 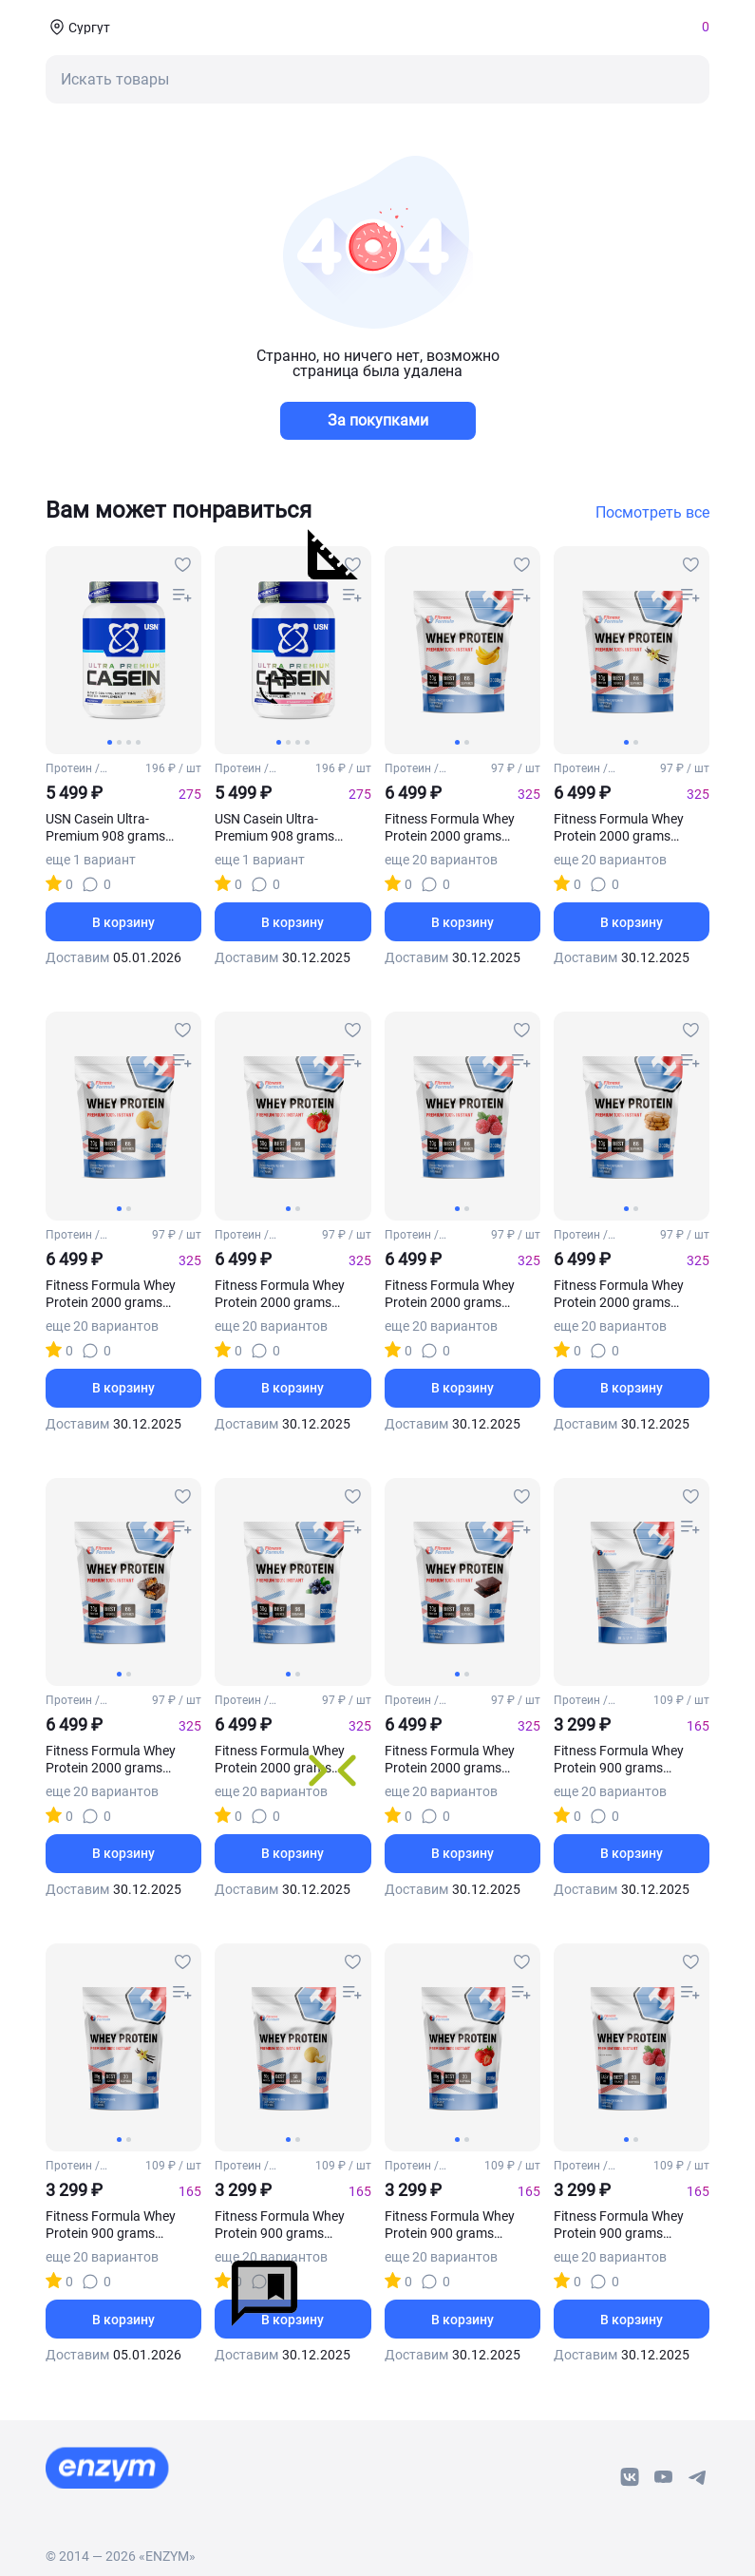 I want to click on rotate and crop an image, so click(x=277, y=686).